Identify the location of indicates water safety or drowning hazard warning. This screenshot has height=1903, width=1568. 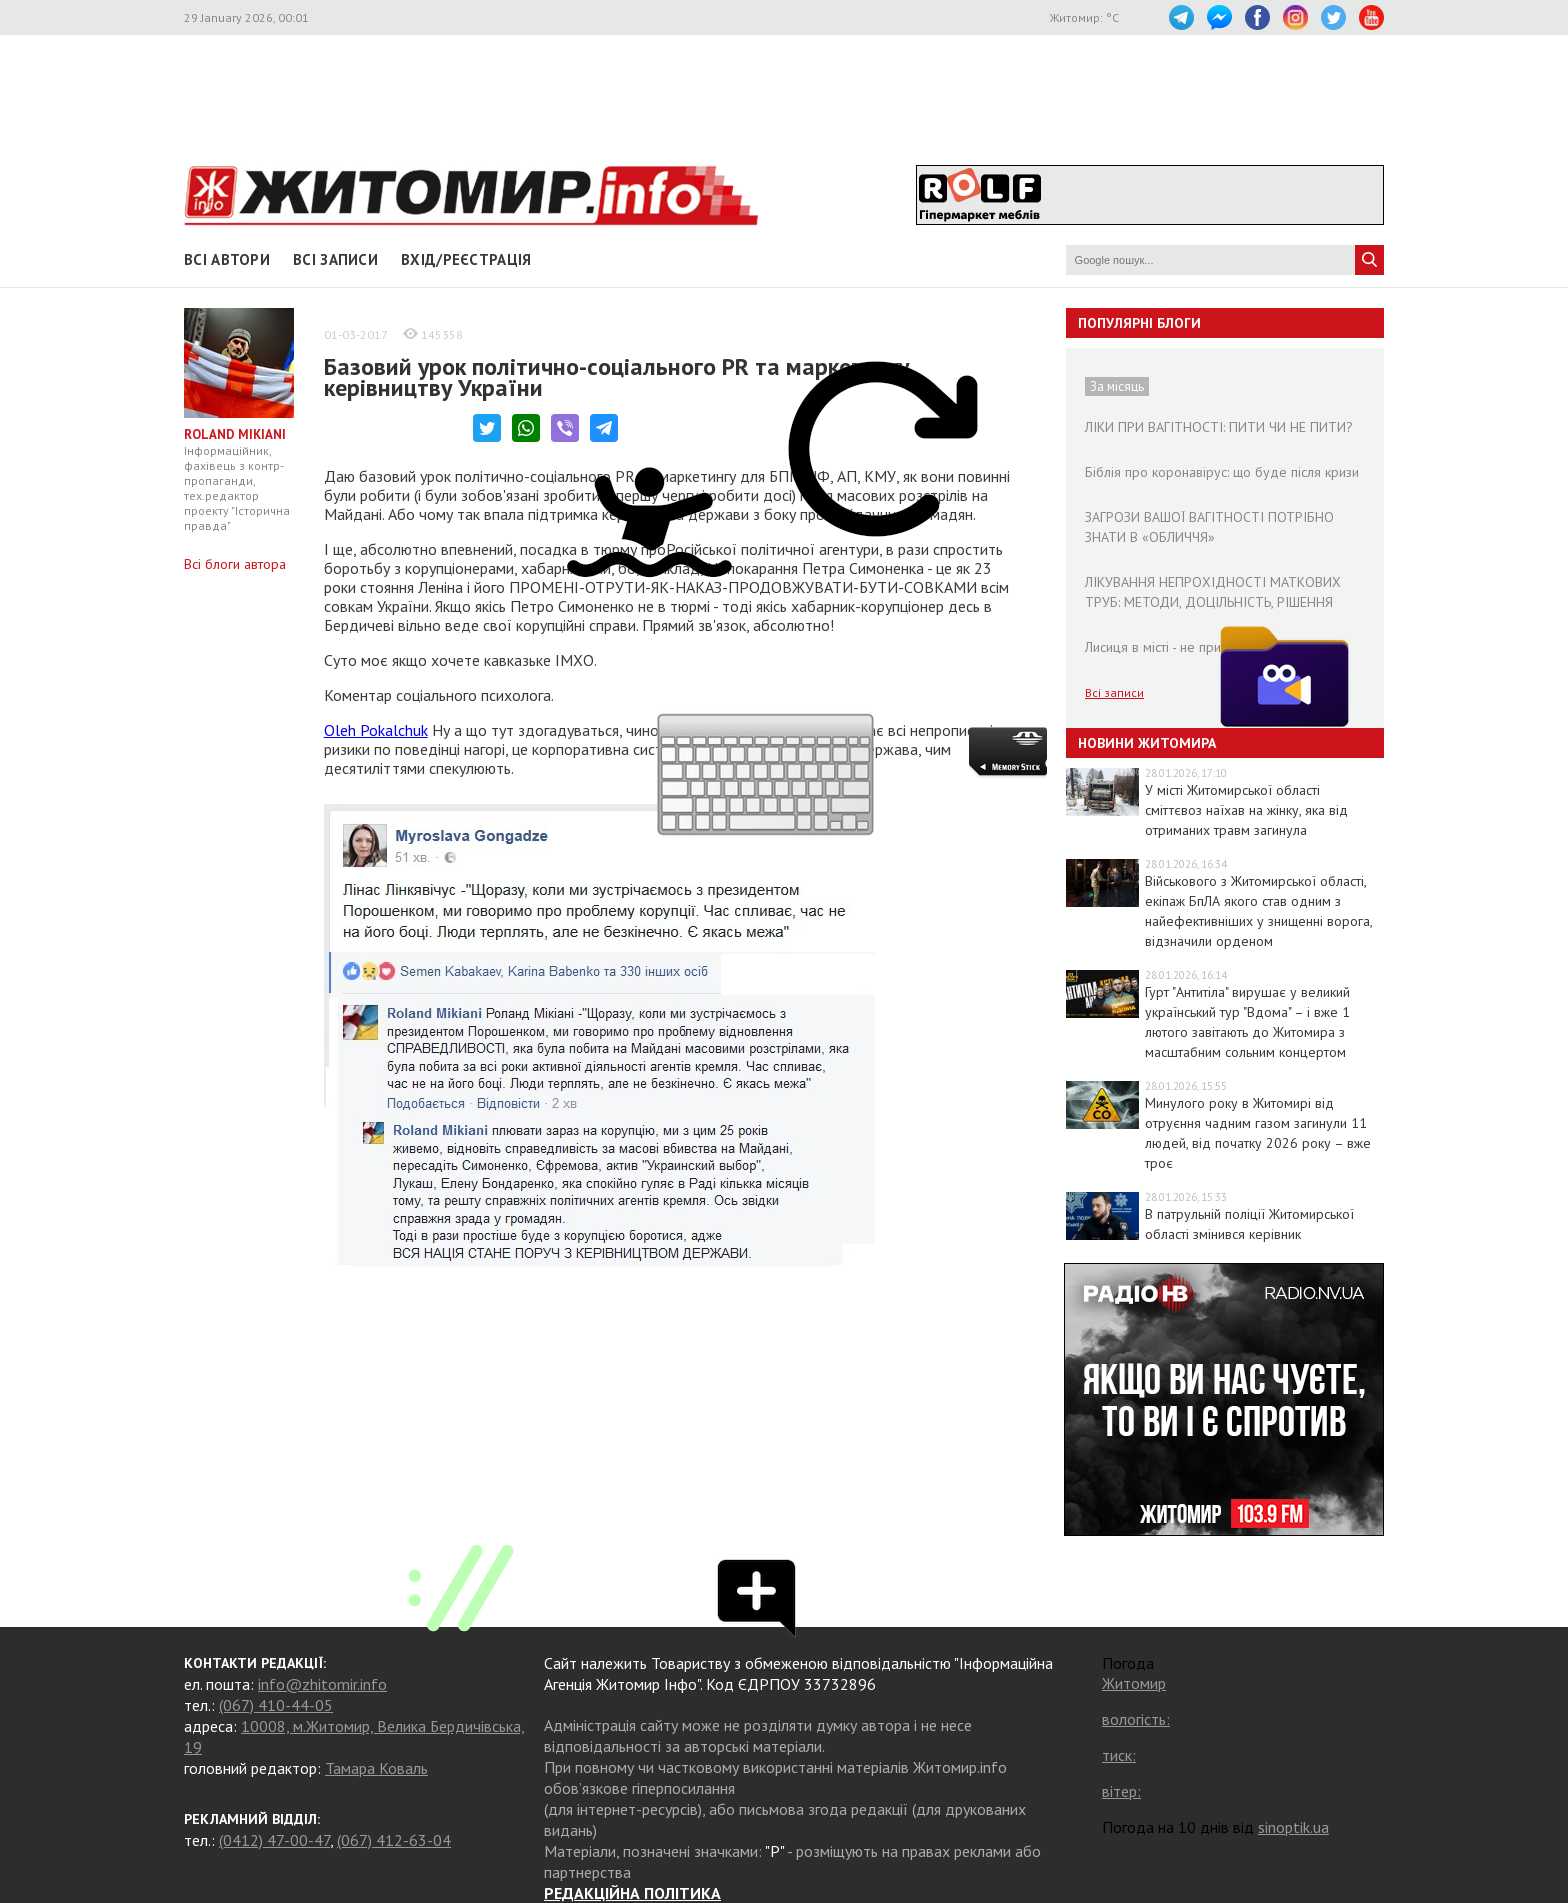
(649, 526).